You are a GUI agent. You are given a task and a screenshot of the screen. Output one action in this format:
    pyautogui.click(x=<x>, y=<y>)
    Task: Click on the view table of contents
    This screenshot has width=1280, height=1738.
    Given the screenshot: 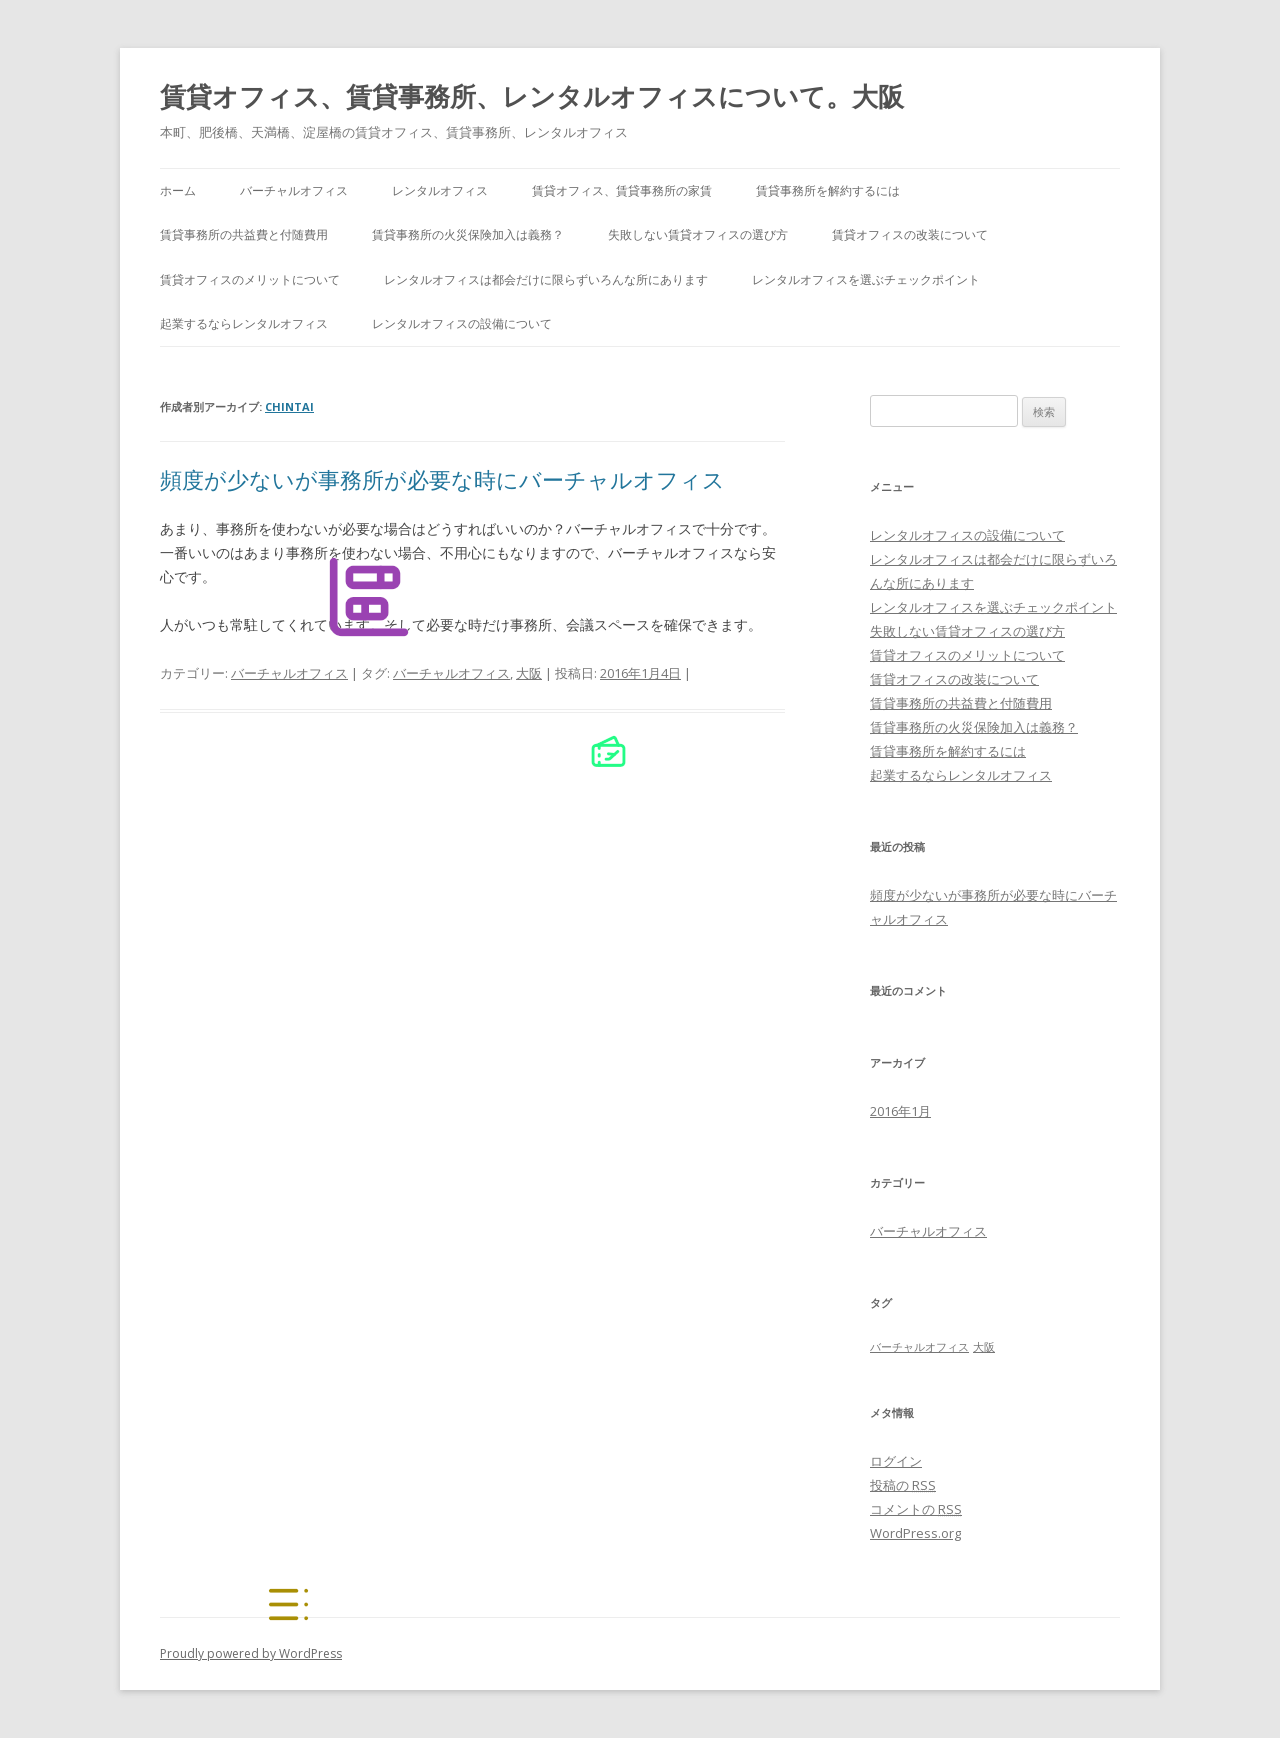 What is the action you would take?
    pyautogui.click(x=288, y=1604)
    